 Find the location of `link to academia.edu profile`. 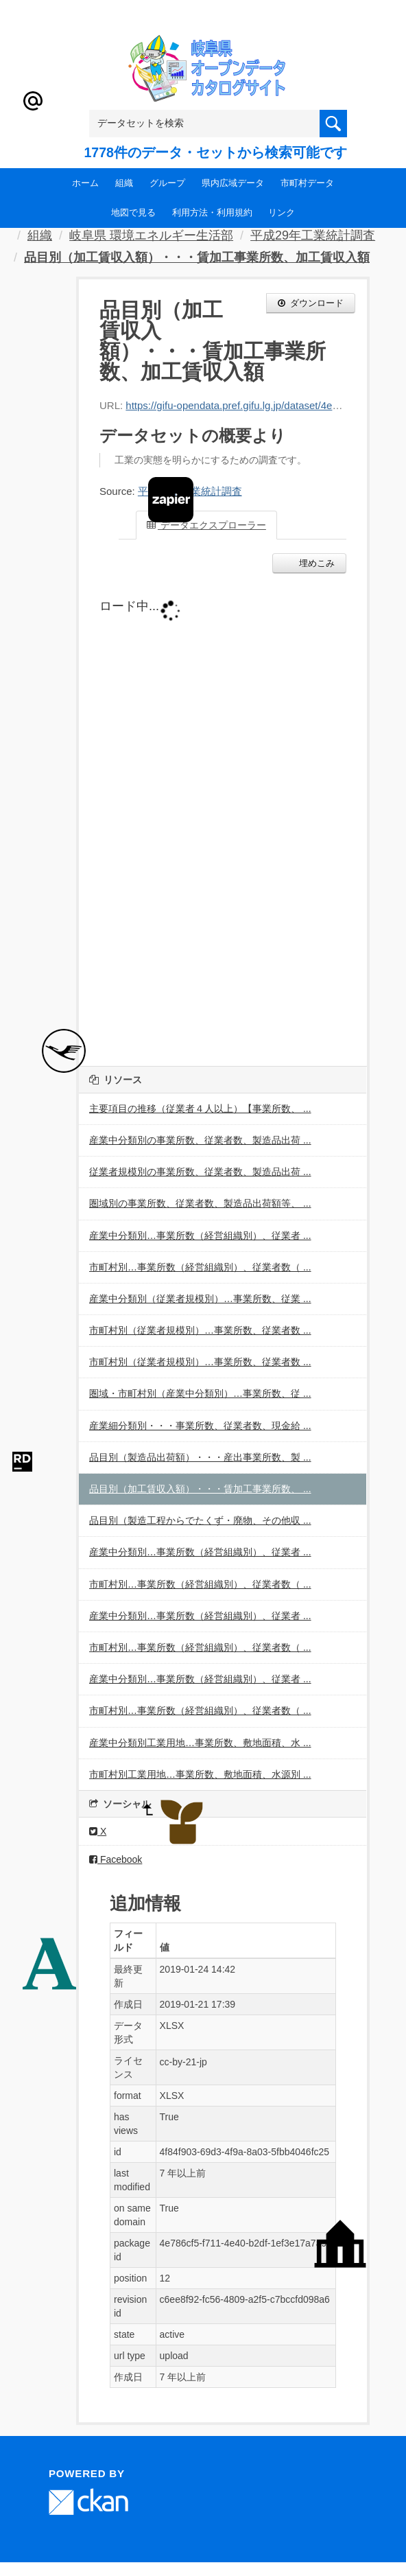

link to academia.edu profile is located at coordinates (49, 1964).